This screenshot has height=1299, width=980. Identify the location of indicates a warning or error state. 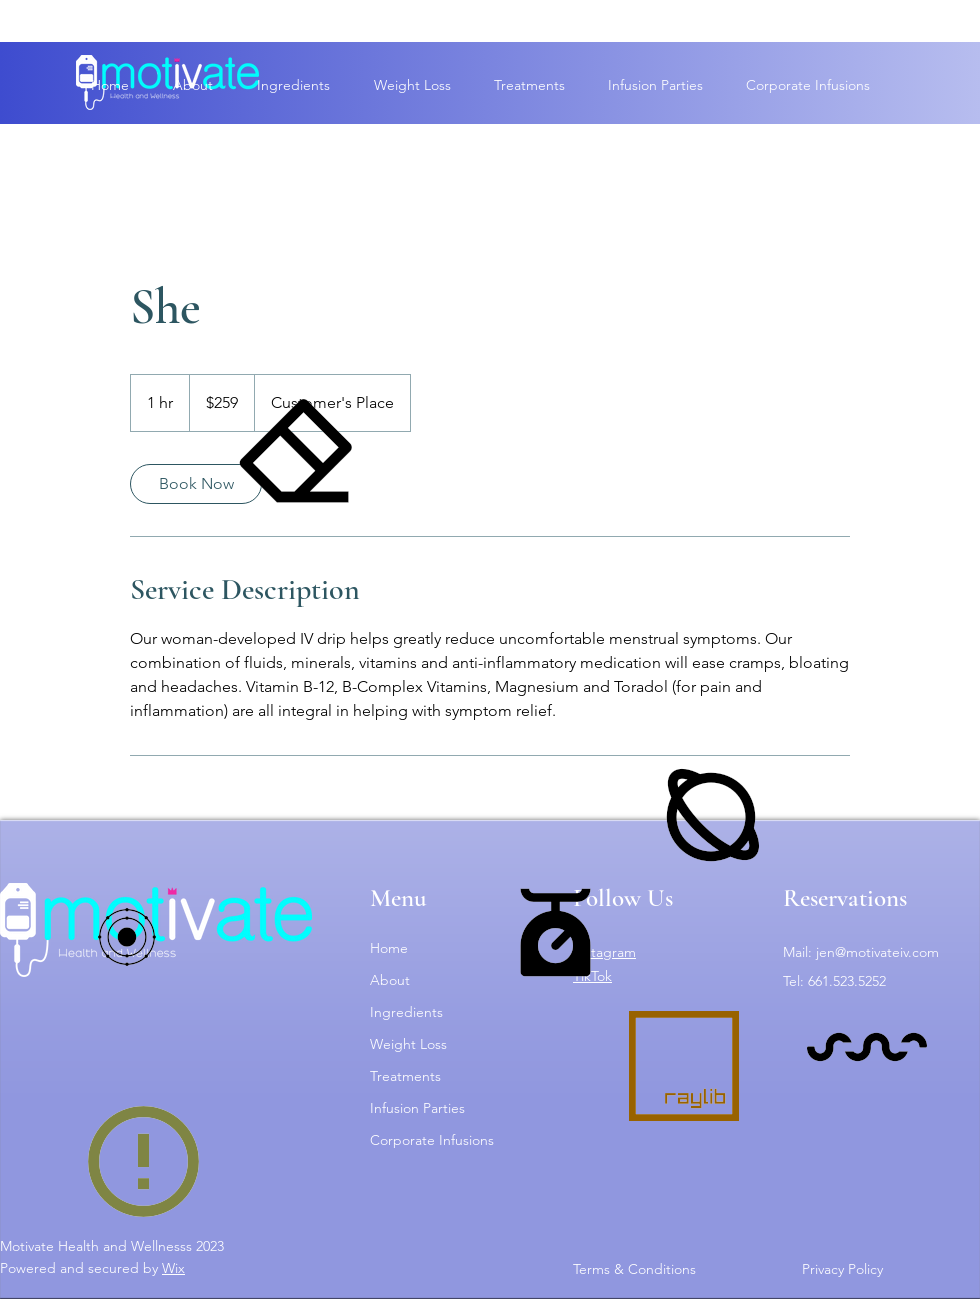
(143, 1161).